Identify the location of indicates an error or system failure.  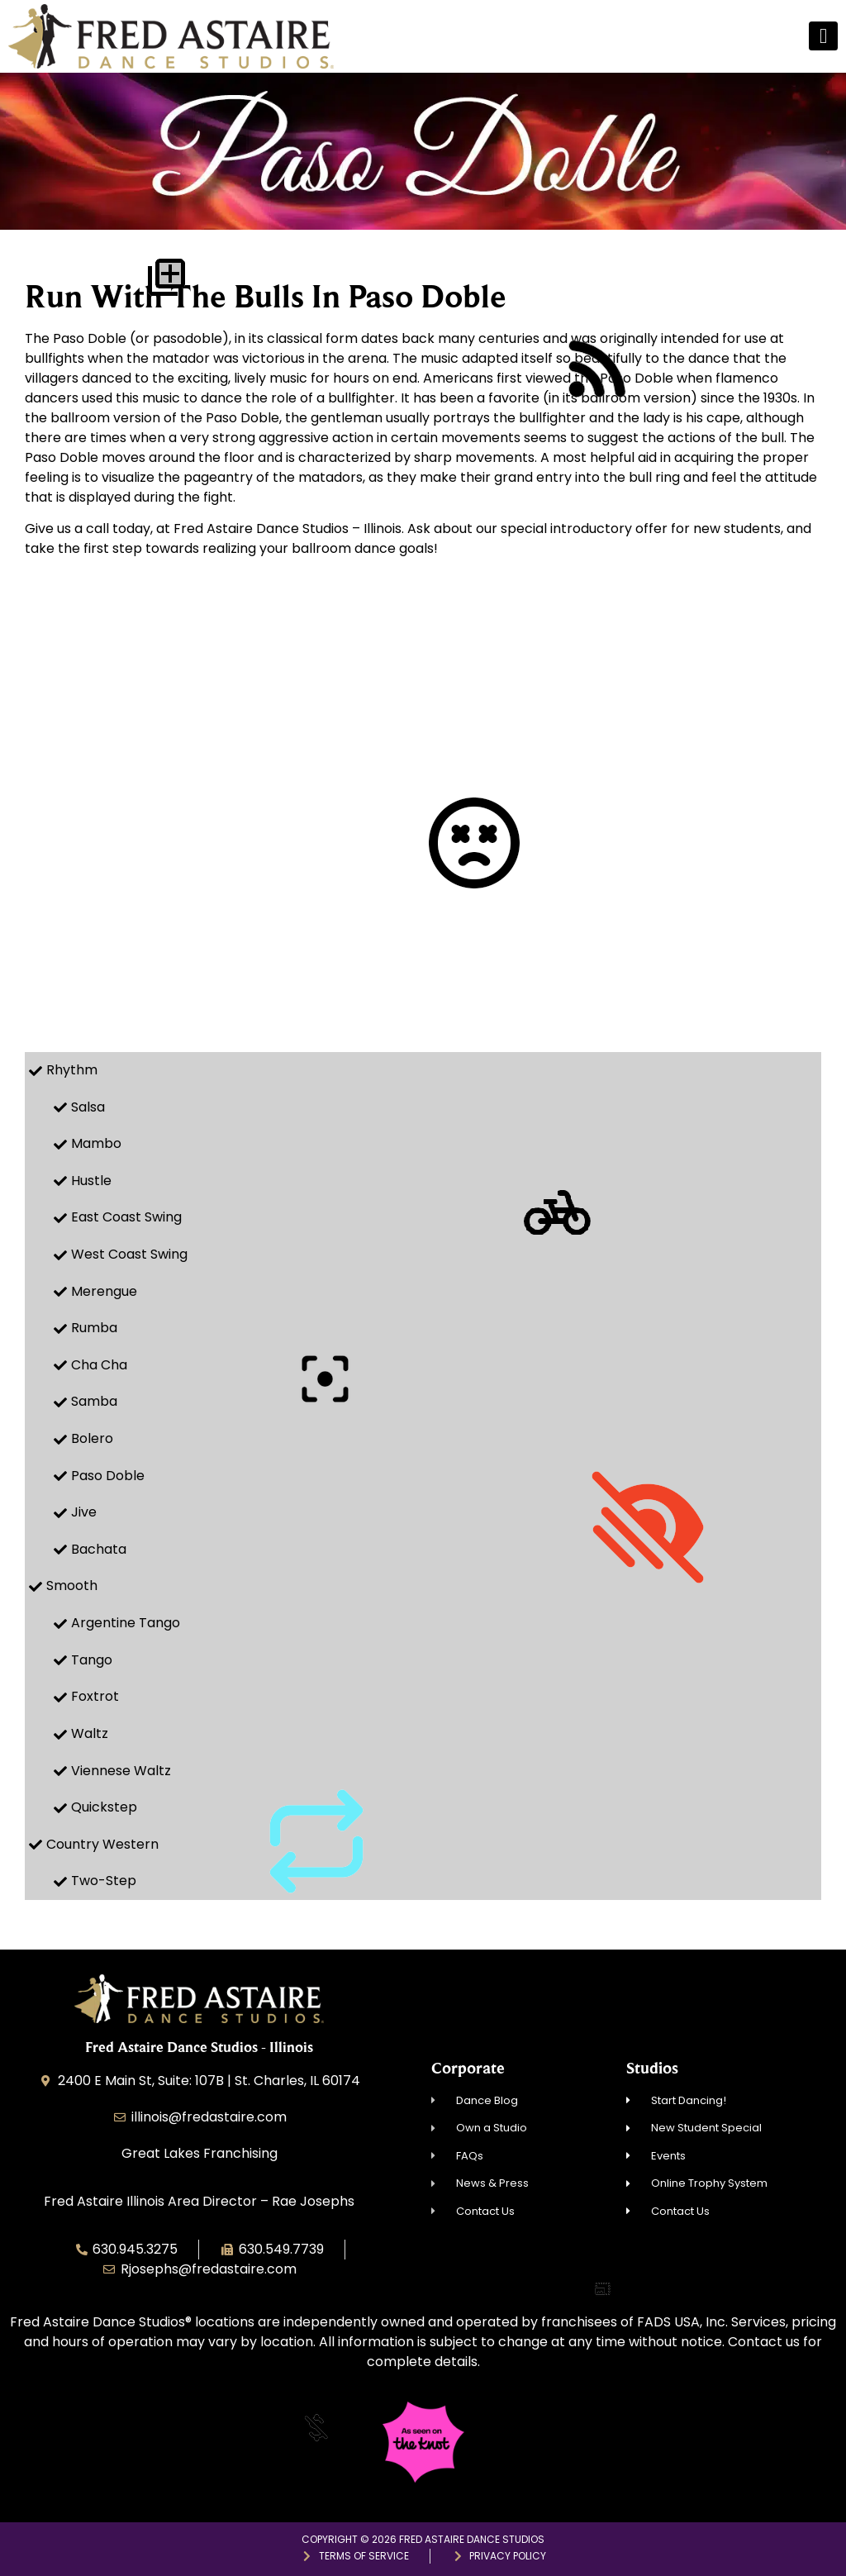
(474, 843).